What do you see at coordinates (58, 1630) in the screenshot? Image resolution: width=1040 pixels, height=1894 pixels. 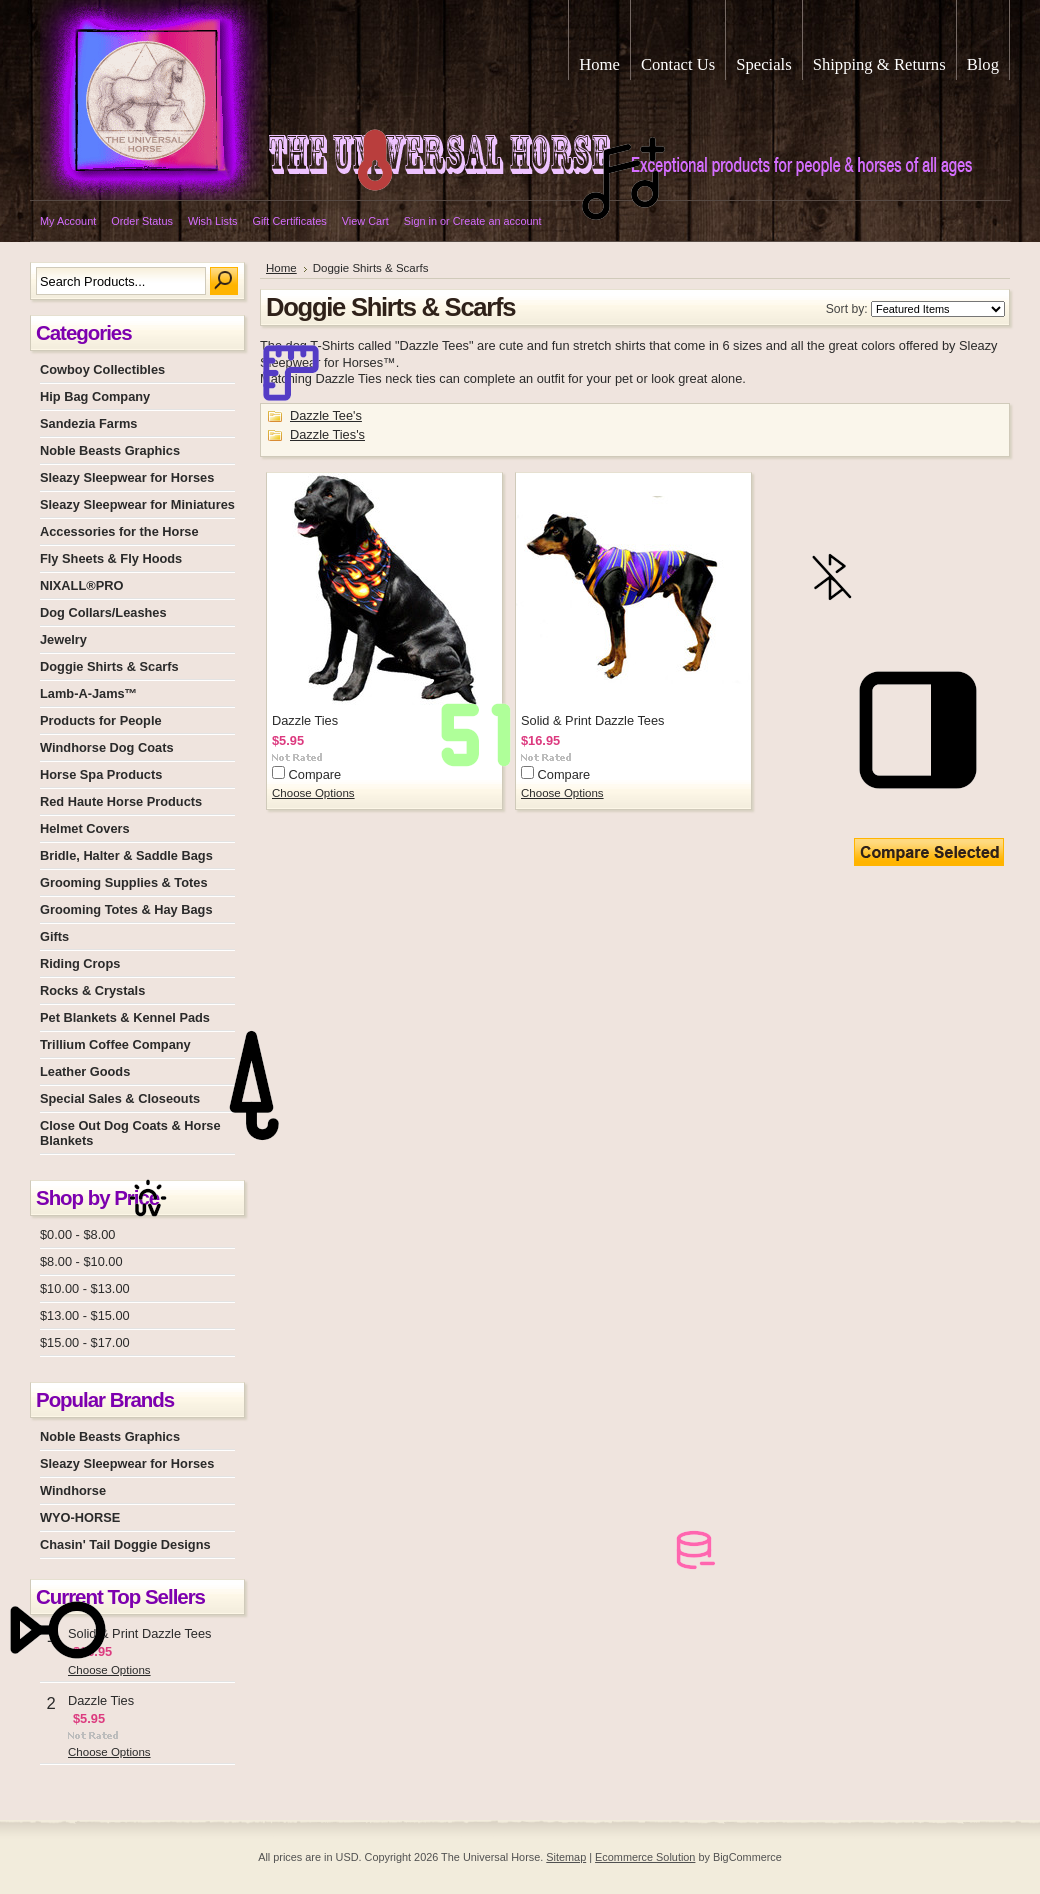 I see `select third gender or non-binary option` at bounding box center [58, 1630].